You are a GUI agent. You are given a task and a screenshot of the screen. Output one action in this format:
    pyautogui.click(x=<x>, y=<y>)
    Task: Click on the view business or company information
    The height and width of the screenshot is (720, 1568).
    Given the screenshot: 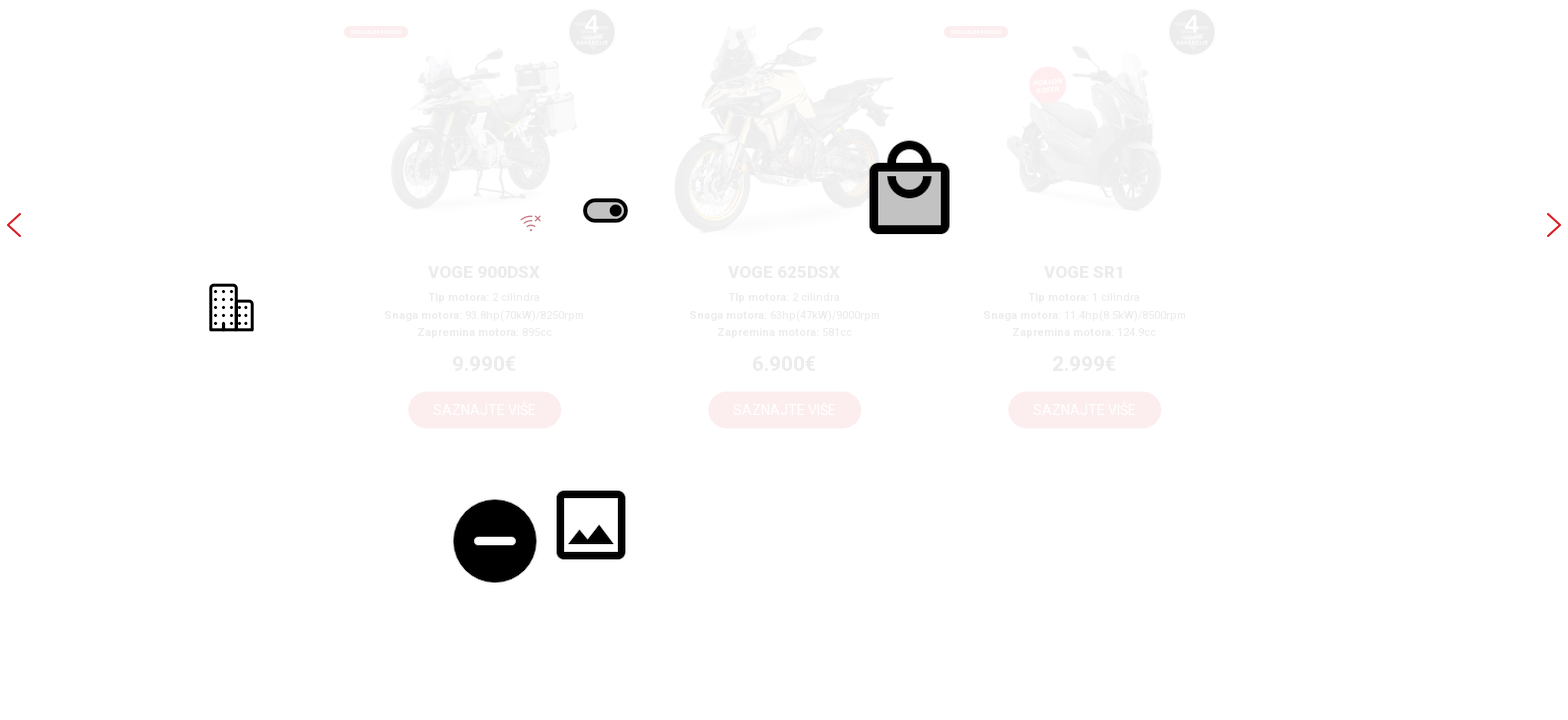 What is the action you would take?
    pyautogui.click(x=231, y=307)
    